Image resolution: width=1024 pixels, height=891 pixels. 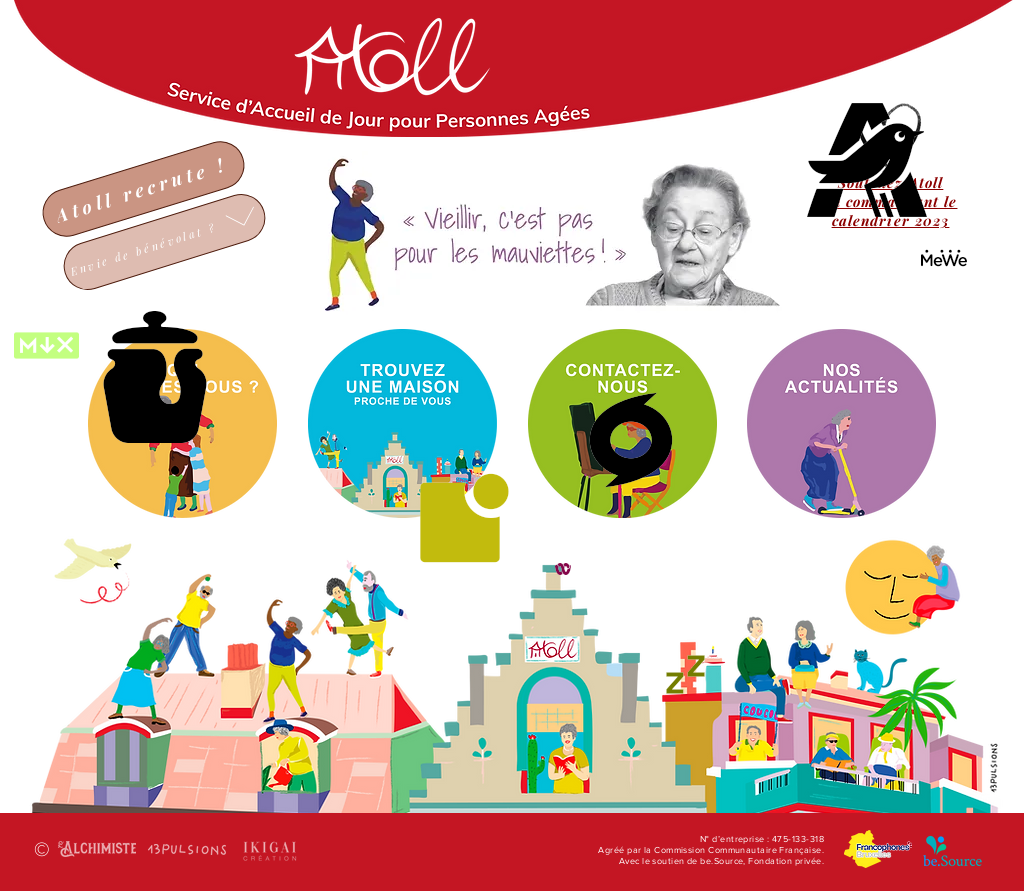 What do you see at coordinates (685, 674) in the screenshot?
I see `indicates sleep or rest mode` at bounding box center [685, 674].